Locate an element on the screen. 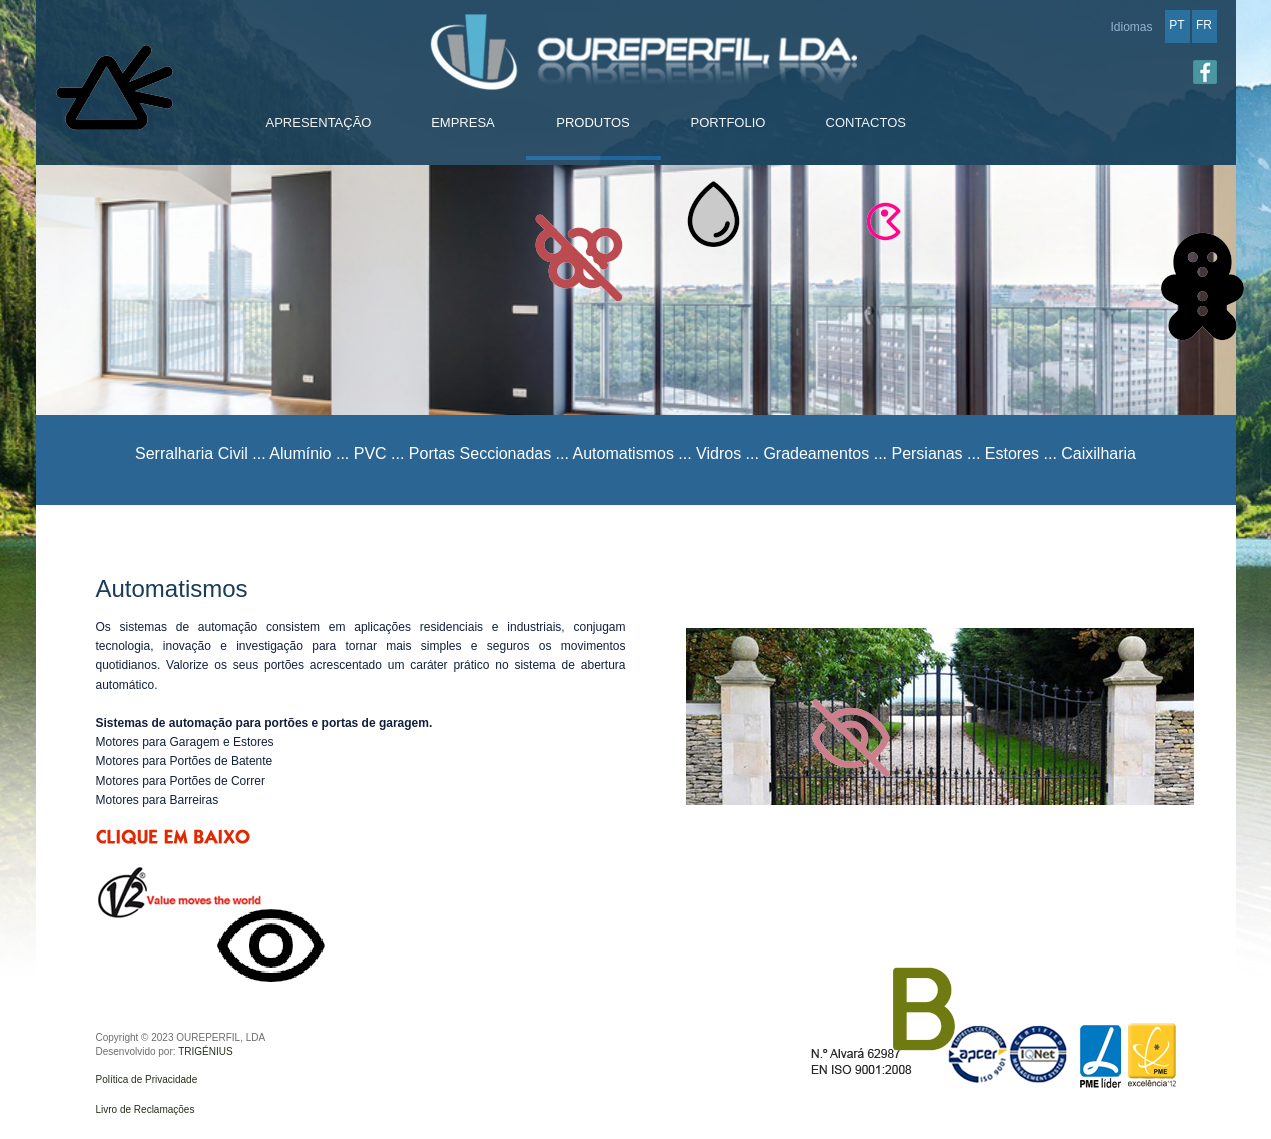 This screenshot has height=1139, width=1271. launch a retro-style game or arcade app is located at coordinates (885, 221).